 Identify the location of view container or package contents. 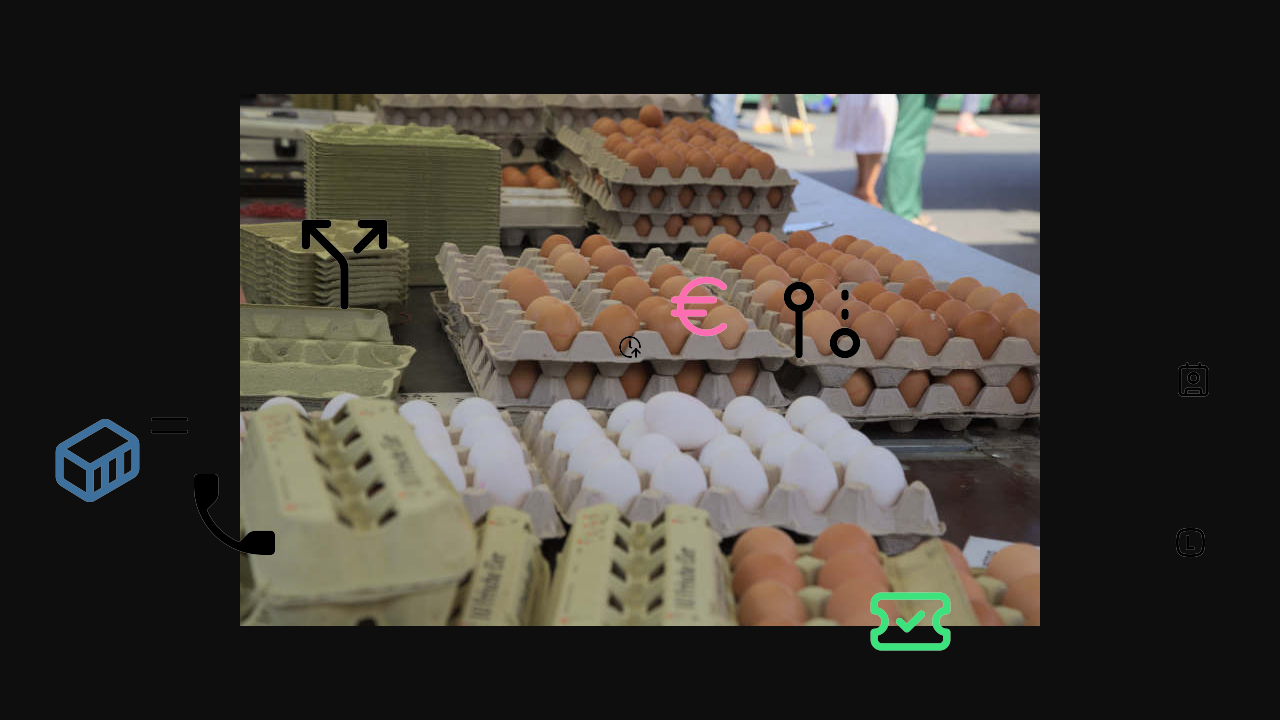
(97, 460).